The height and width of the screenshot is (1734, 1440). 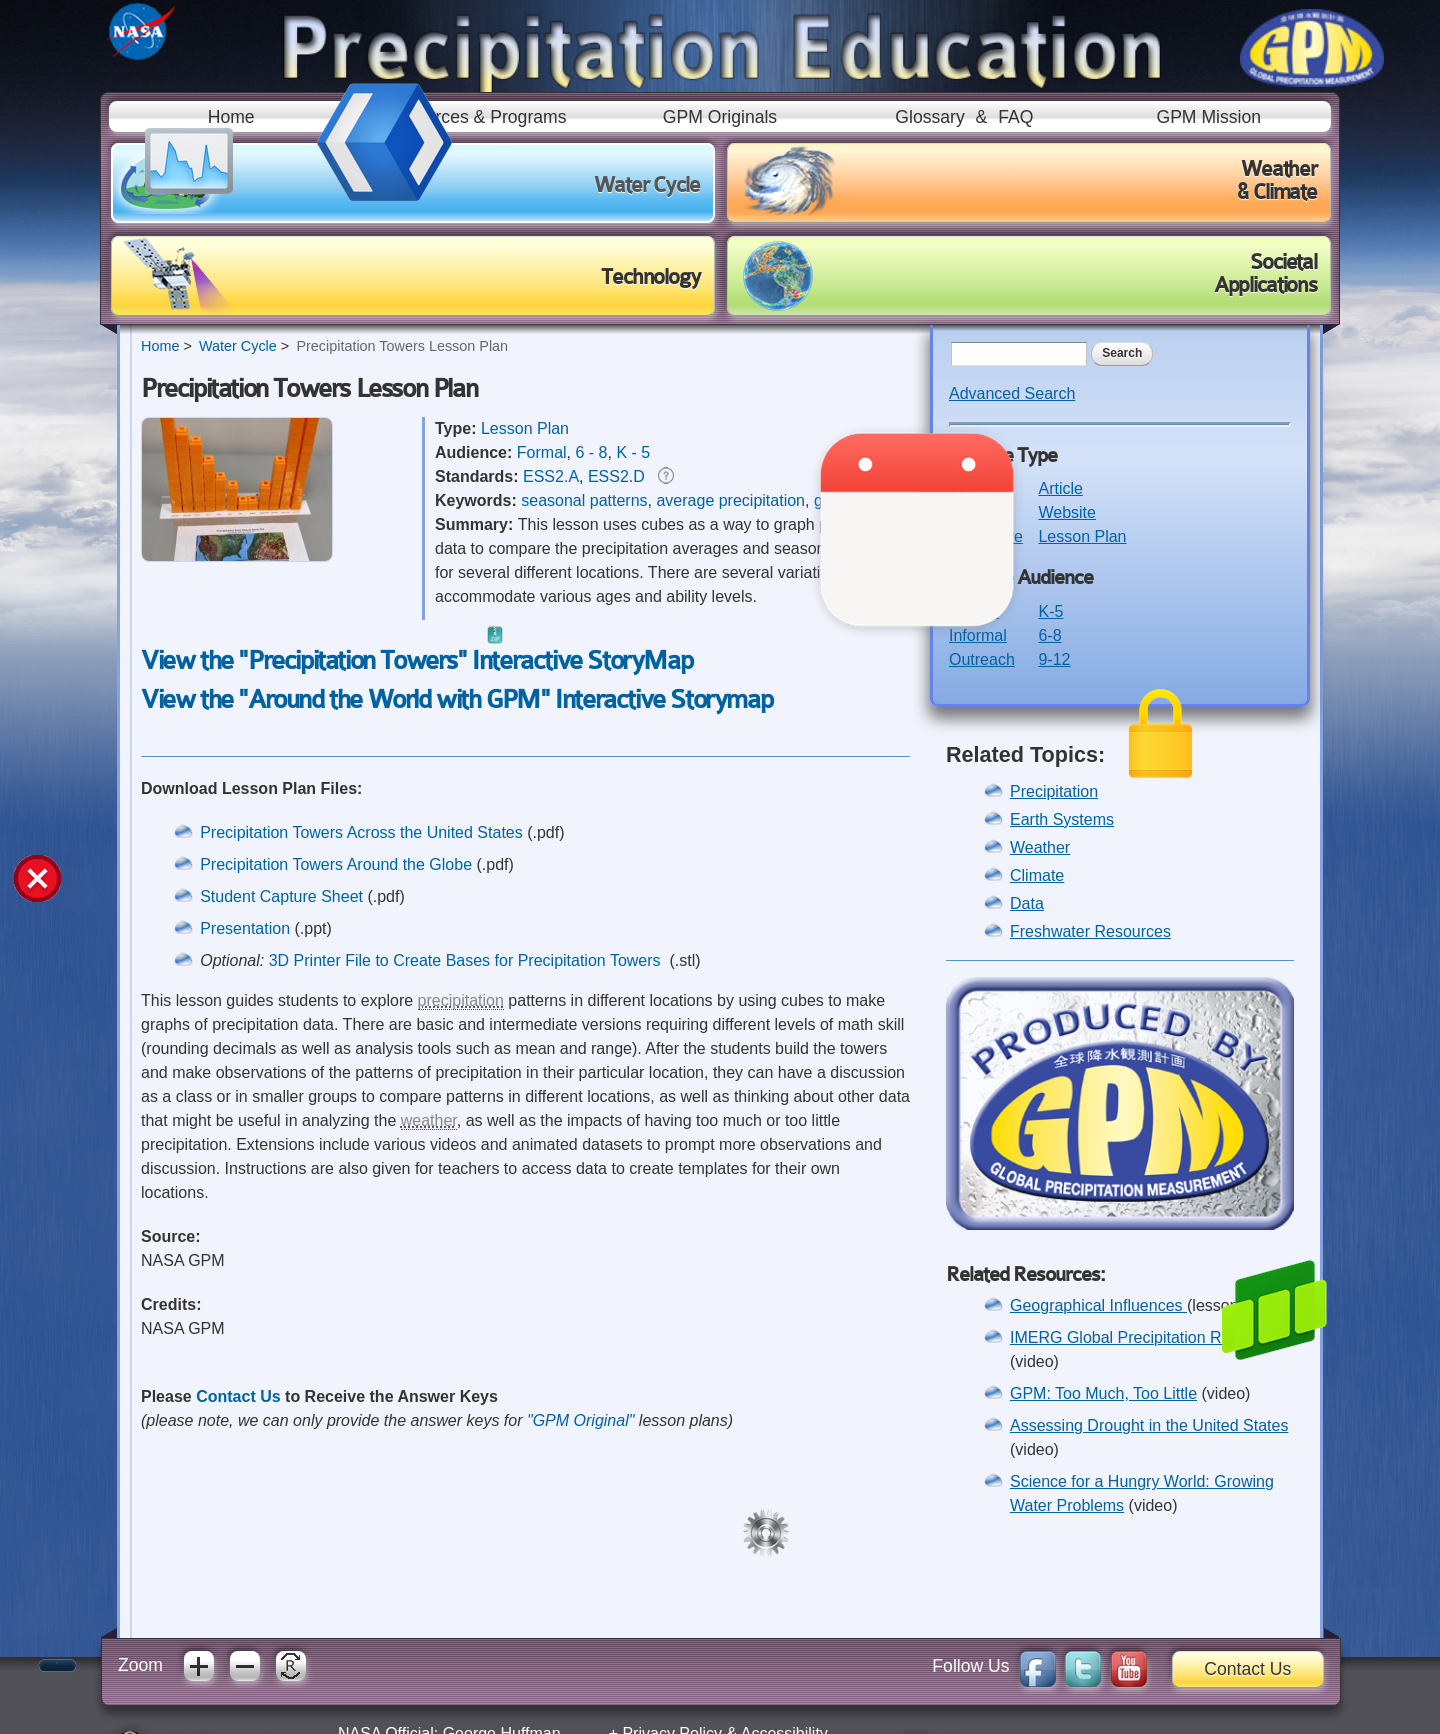 What do you see at coordinates (917, 532) in the screenshot?
I see `open a calendar file` at bounding box center [917, 532].